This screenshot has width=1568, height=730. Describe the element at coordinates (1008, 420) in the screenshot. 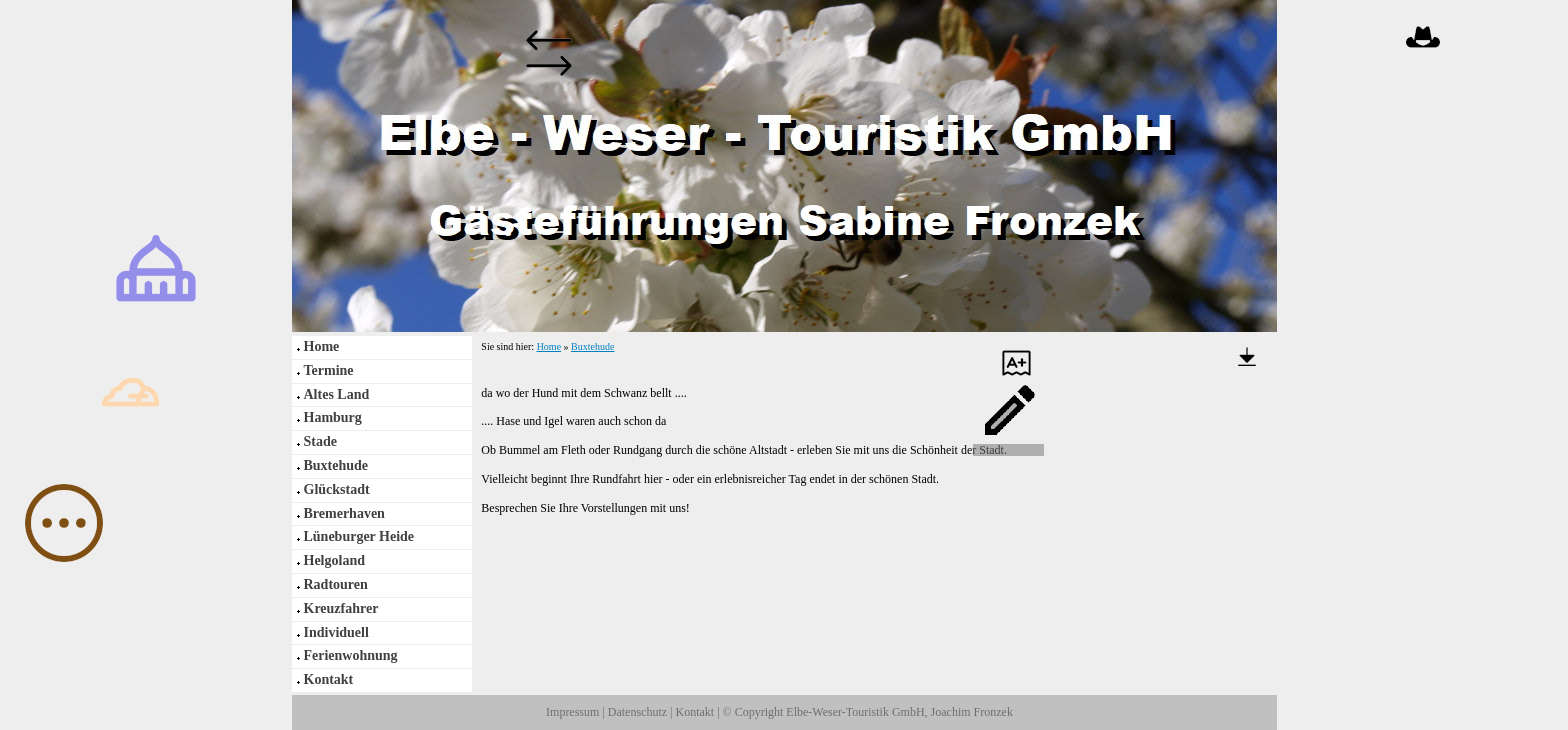

I see `edit or change border color` at that location.